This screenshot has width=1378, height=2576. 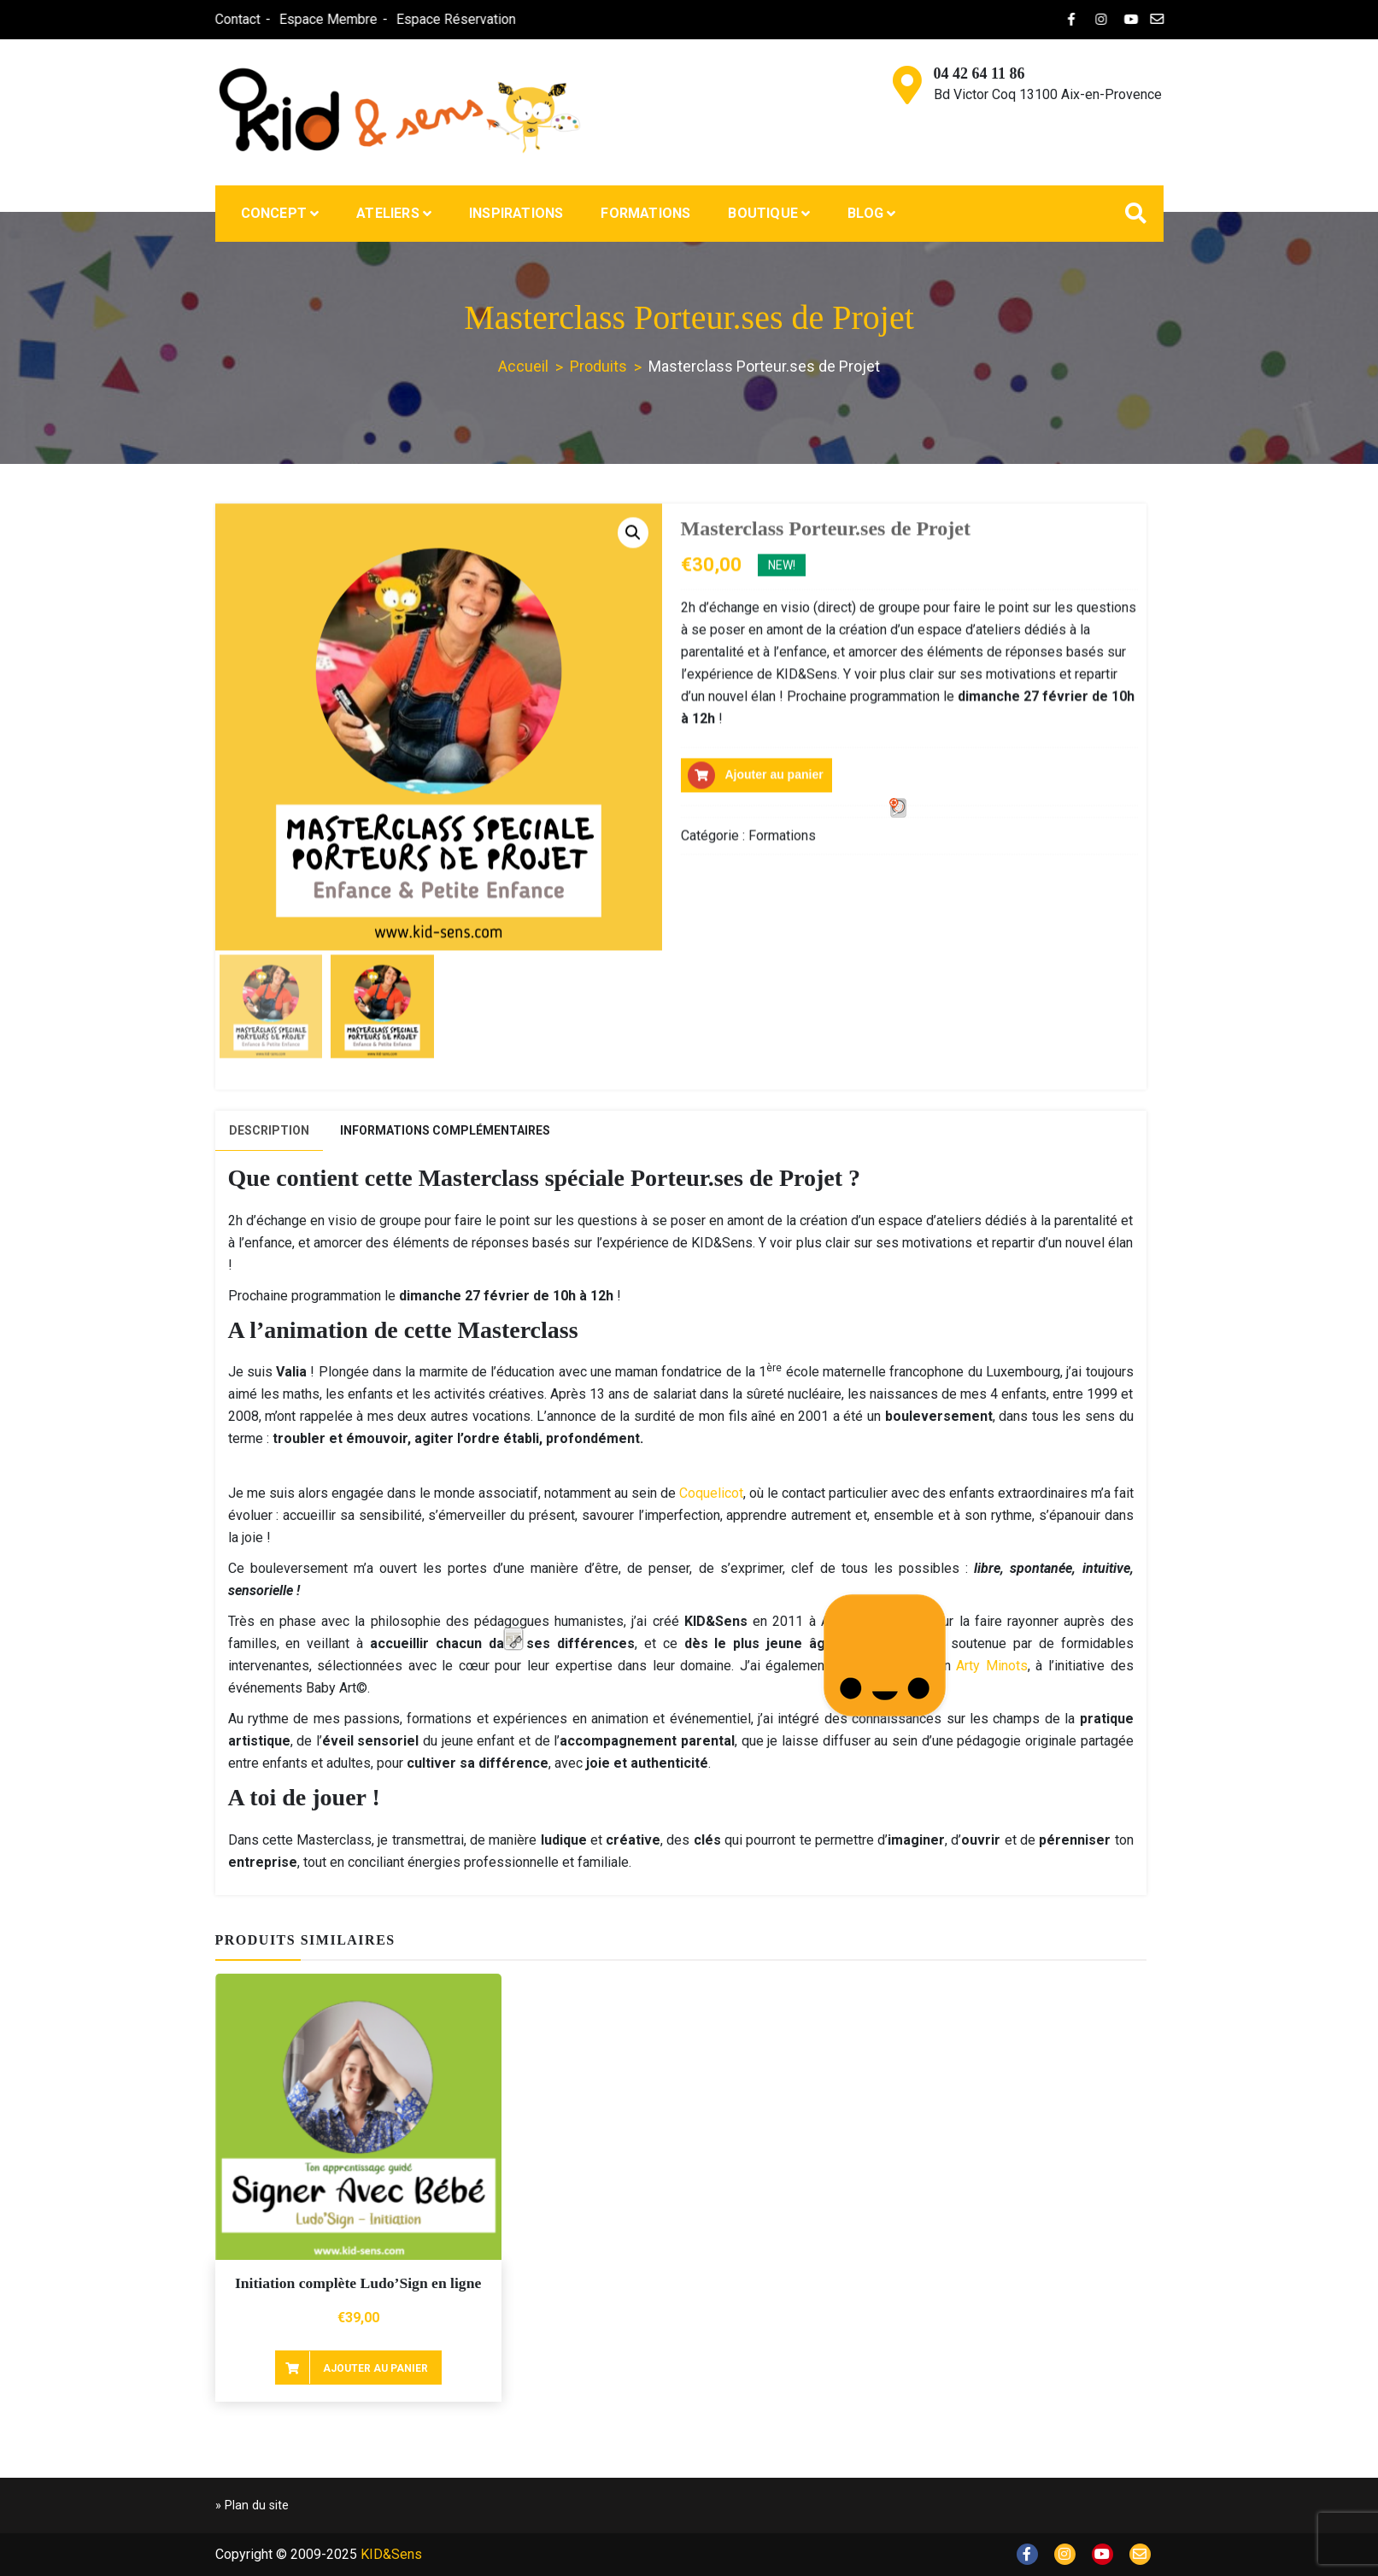 I want to click on open the documents app, so click(x=513, y=1639).